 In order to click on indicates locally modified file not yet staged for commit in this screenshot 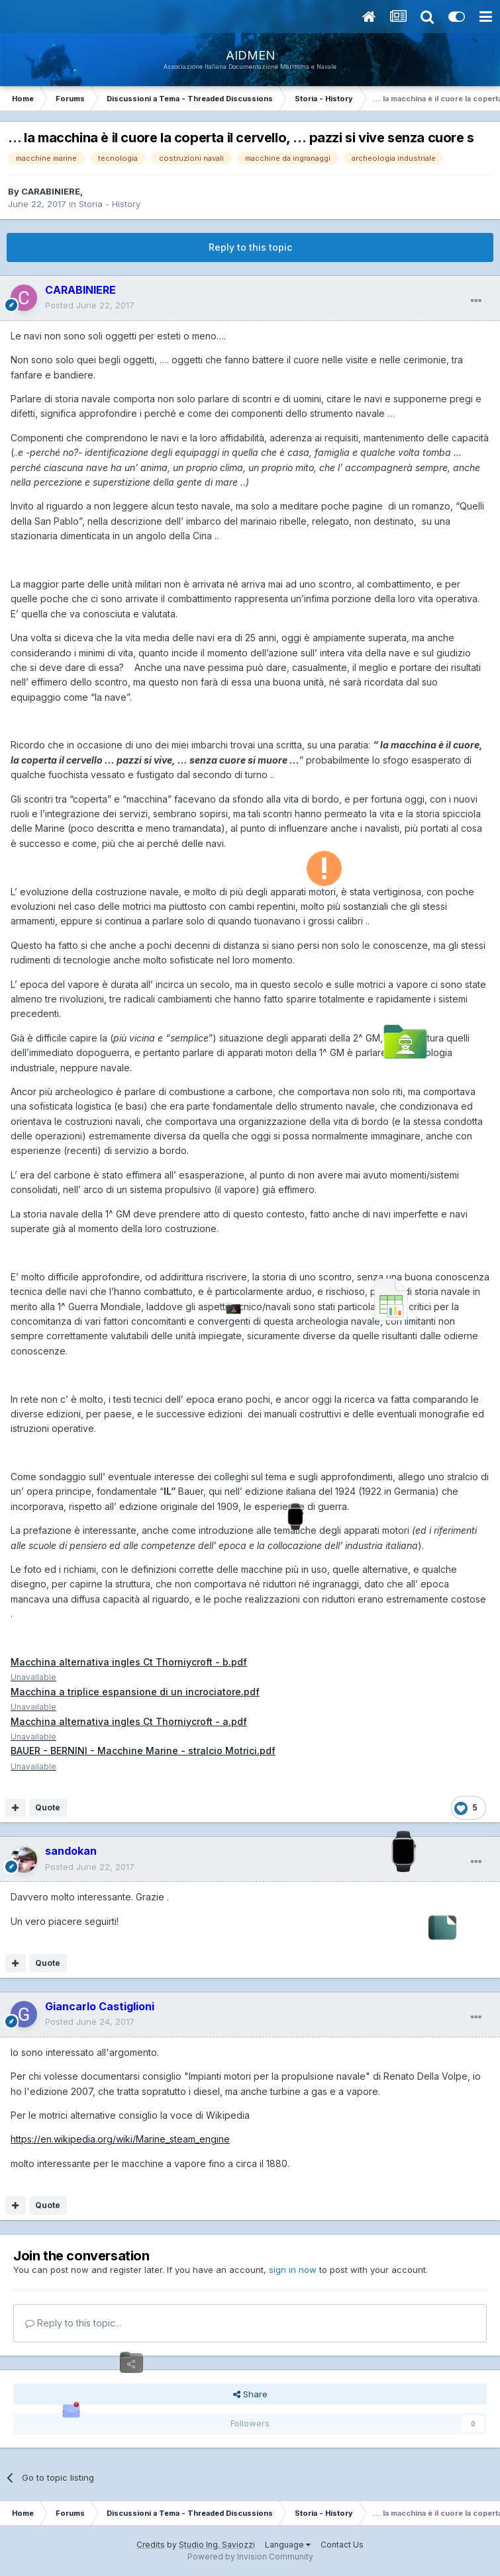, I will do `click(324, 868)`.